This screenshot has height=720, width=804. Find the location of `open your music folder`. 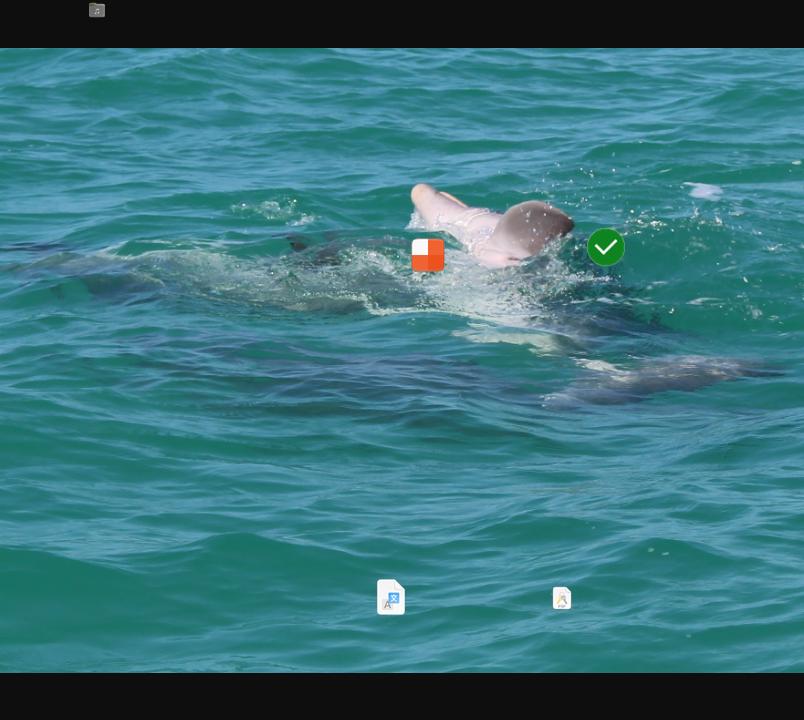

open your music folder is located at coordinates (97, 10).